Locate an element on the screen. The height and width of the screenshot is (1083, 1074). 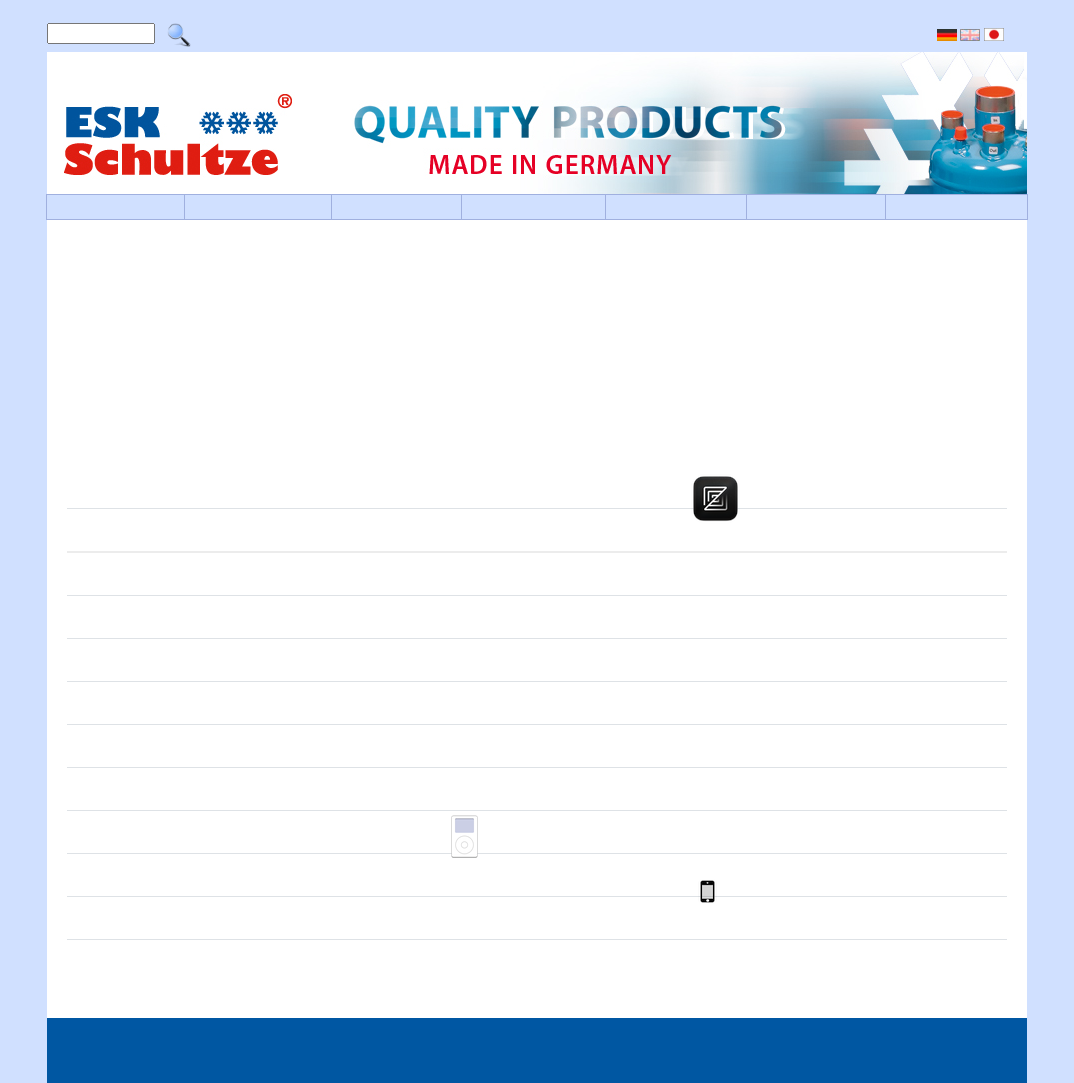
open zed code editor is located at coordinates (715, 498).